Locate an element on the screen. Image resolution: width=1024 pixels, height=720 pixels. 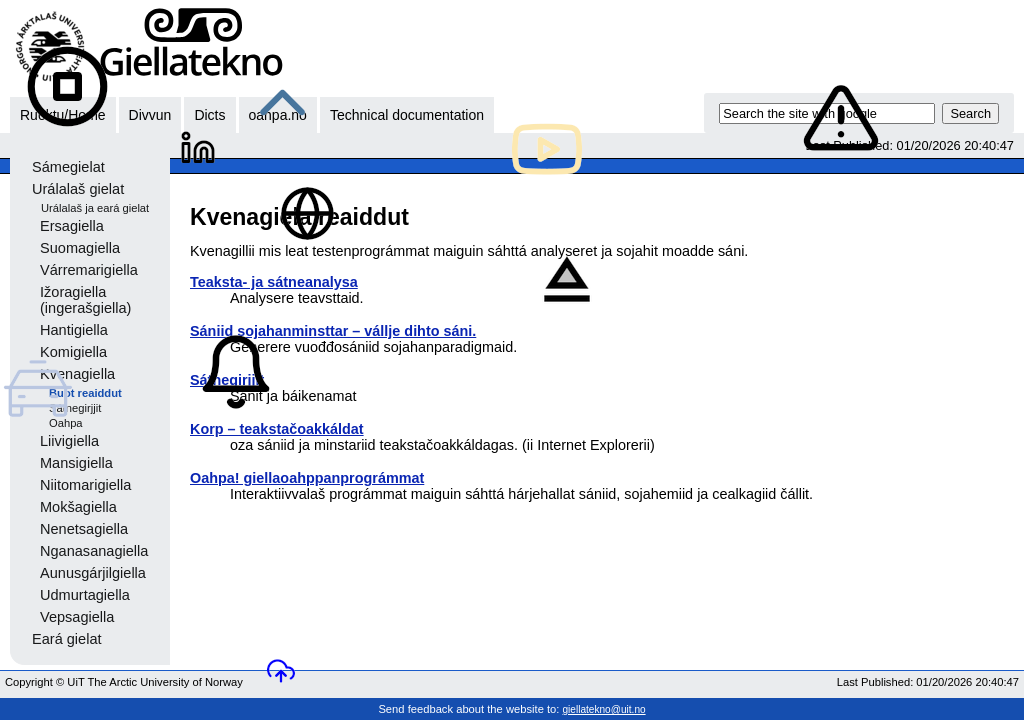
contact or locate emergency services is located at coordinates (38, 392).